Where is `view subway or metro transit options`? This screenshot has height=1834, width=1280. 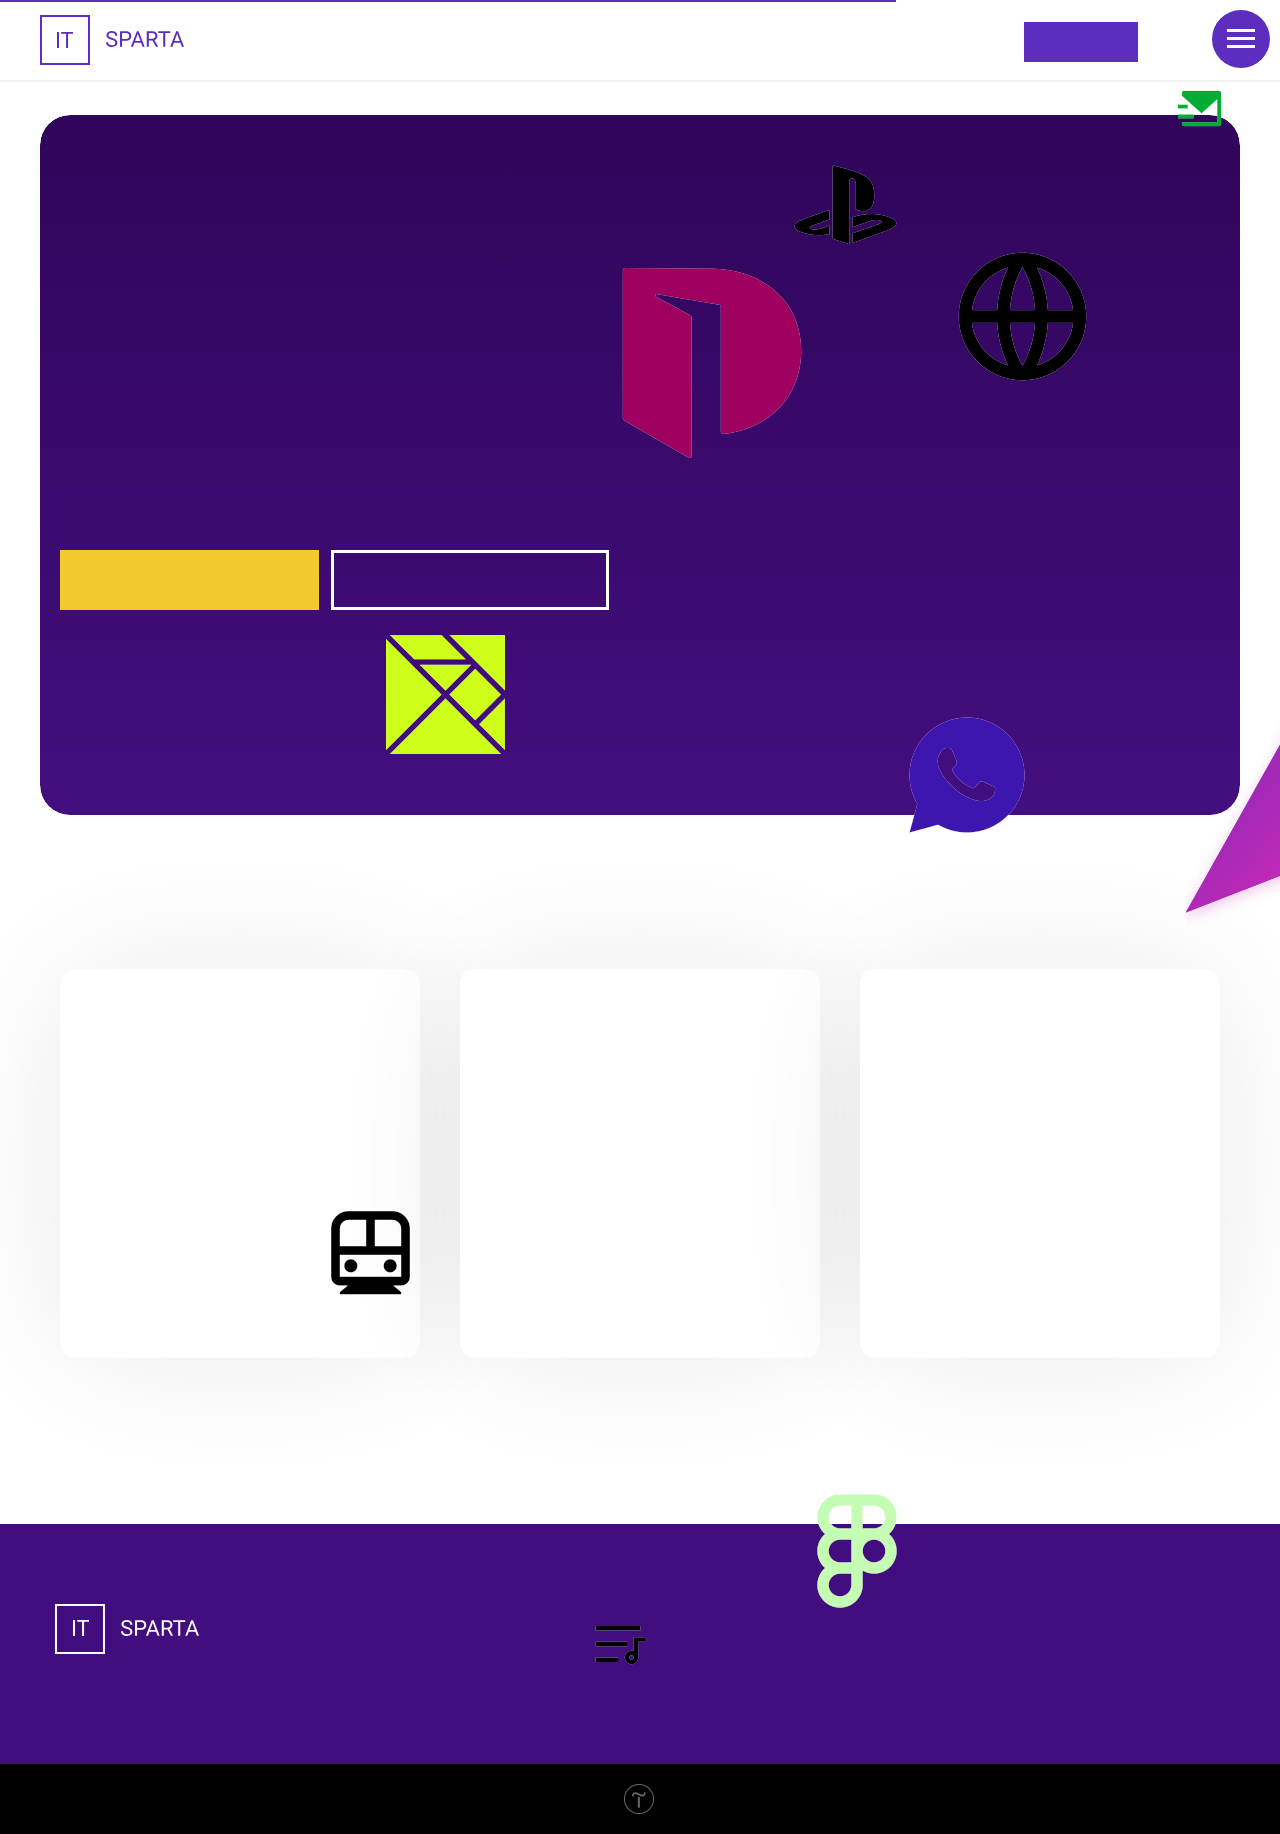 view subway or metro transit options is located at coordinates (370, 1250).